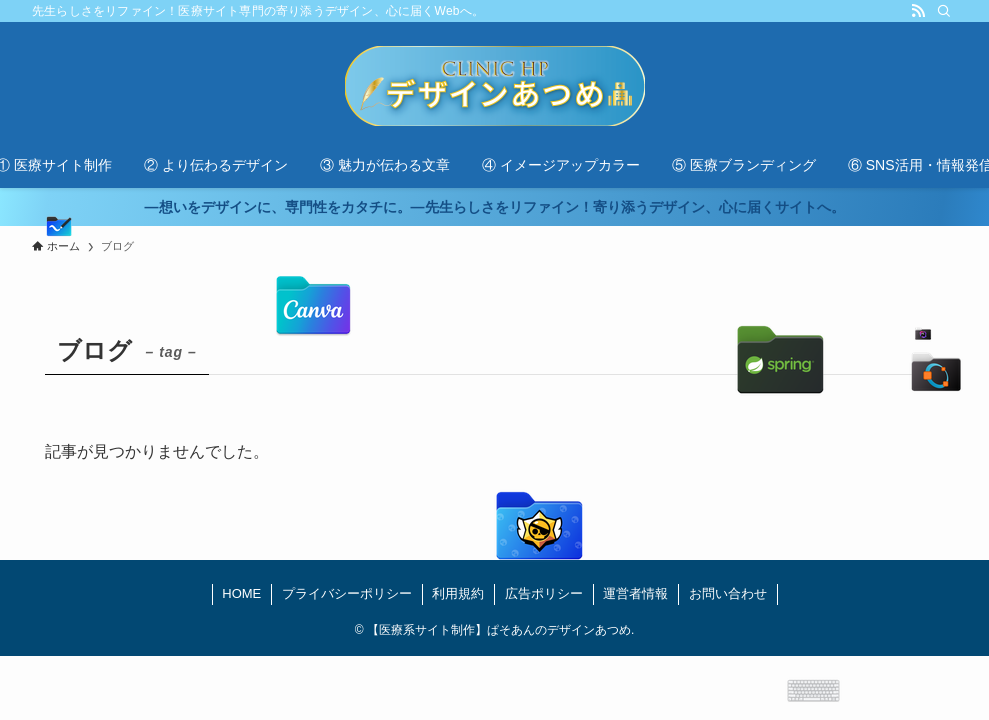 The width and height of the screenshot is (989, 720). What do you see at coordinates (313, 307) in the screenshot?
I see `open folder containing Canva project files` at bounding box center [313, 307].